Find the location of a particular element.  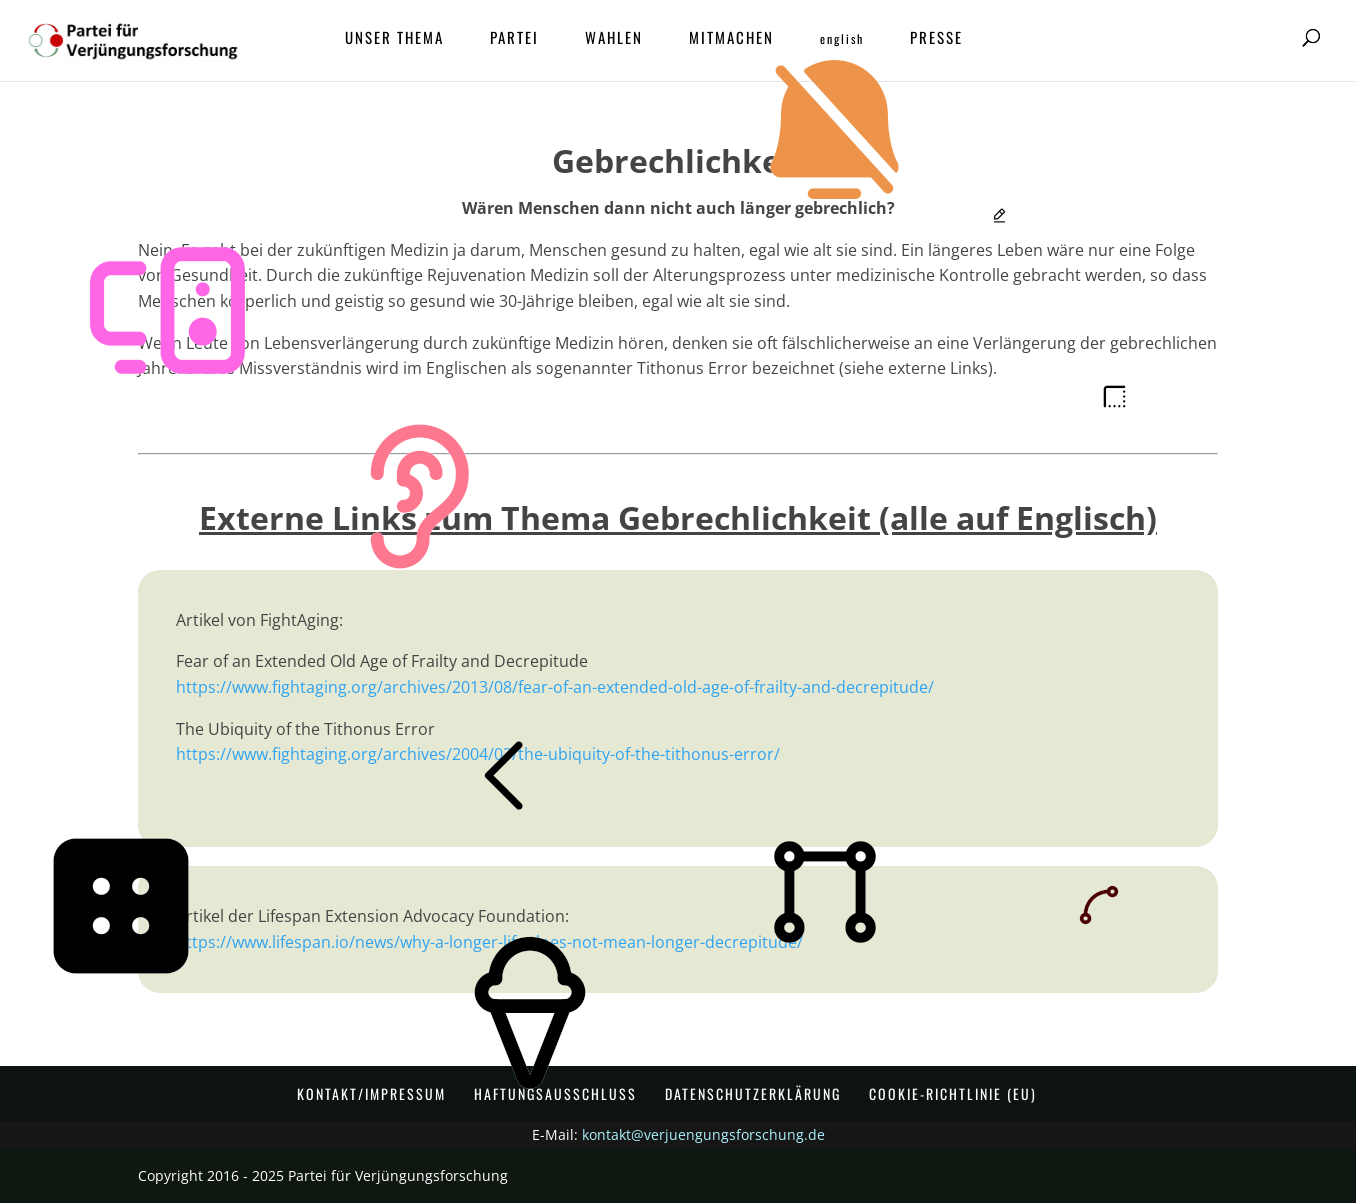

draw a curved path or bezier line is located at coordinates (1099, 905).